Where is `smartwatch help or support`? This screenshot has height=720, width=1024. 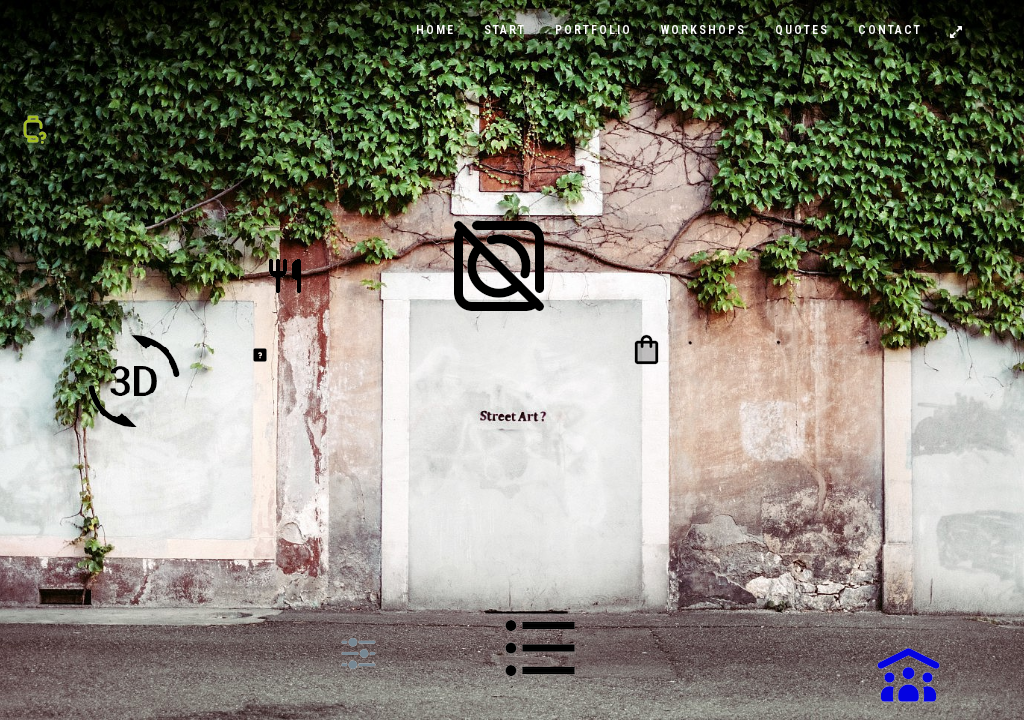
smartwatch help or support is located at coordinates (33, 129).